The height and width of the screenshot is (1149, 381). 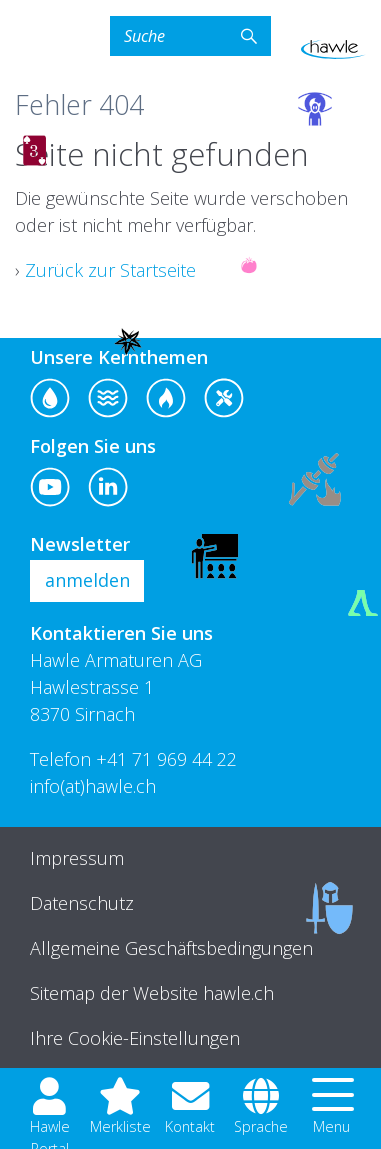 I want to click on indicates walking or movement action, so click(x=363, y=603).